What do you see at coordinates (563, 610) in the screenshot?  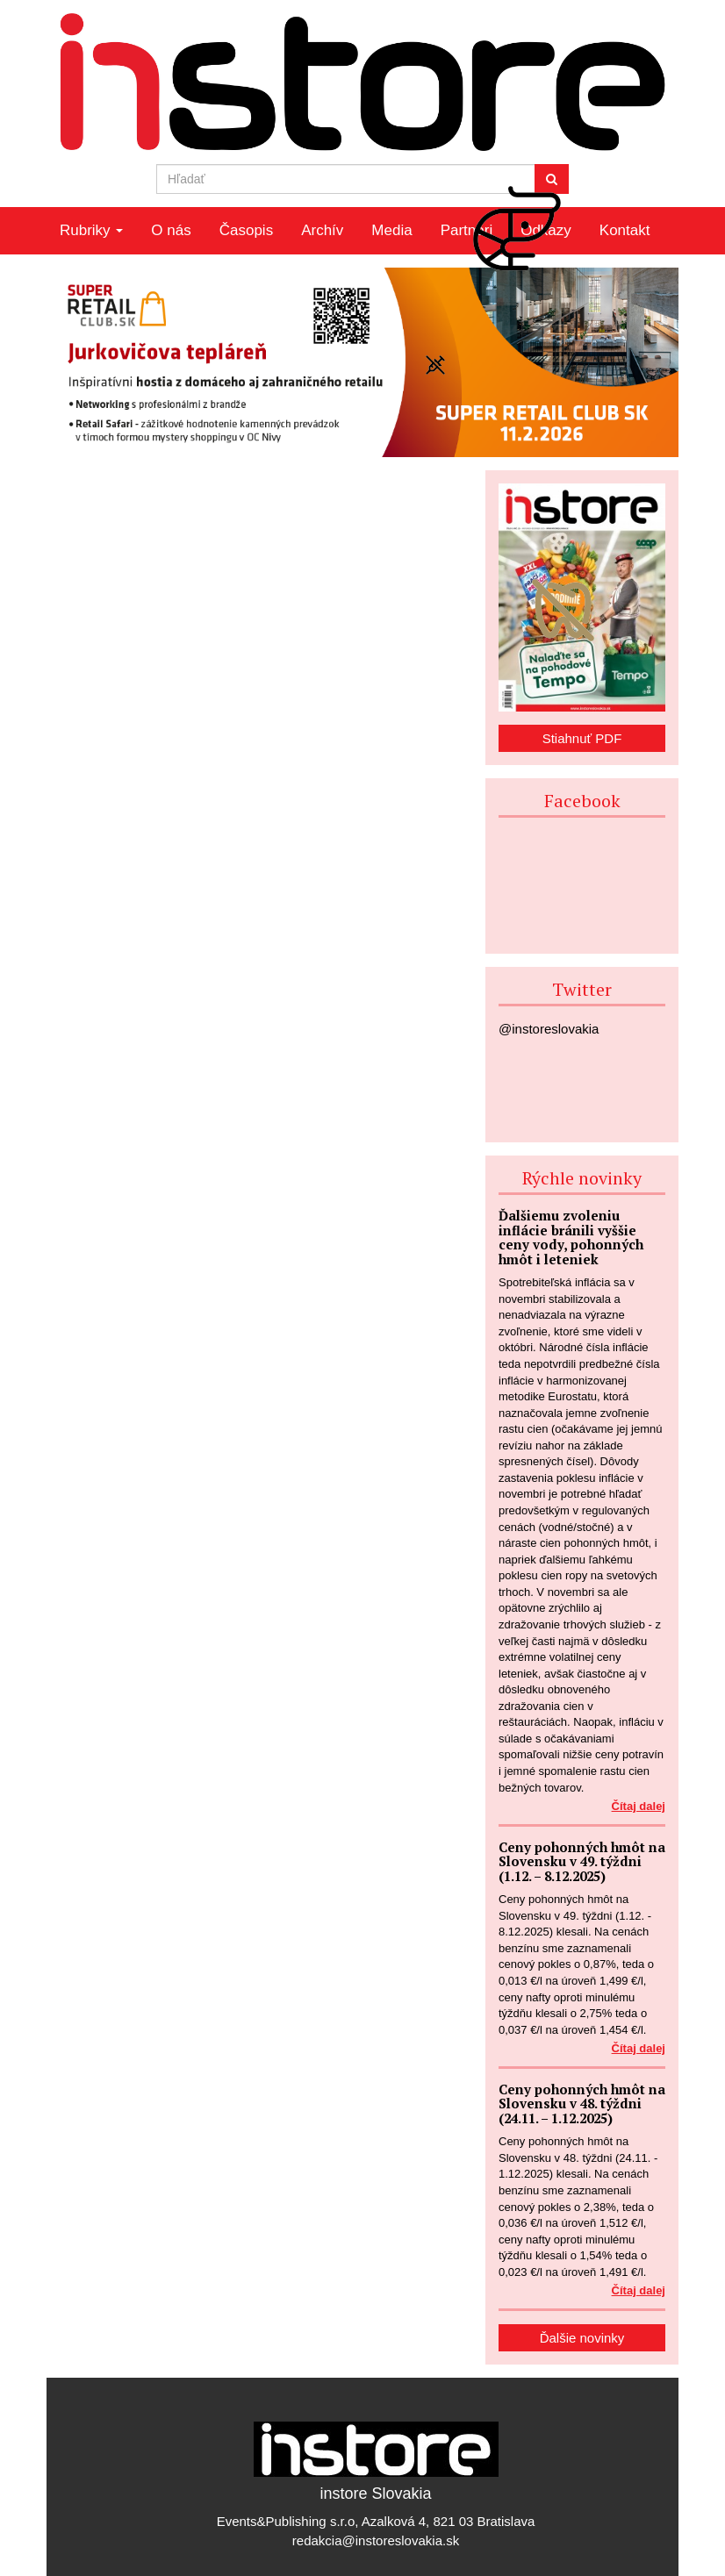 I see `dental services unavailable` at bounding box center [563, 610].